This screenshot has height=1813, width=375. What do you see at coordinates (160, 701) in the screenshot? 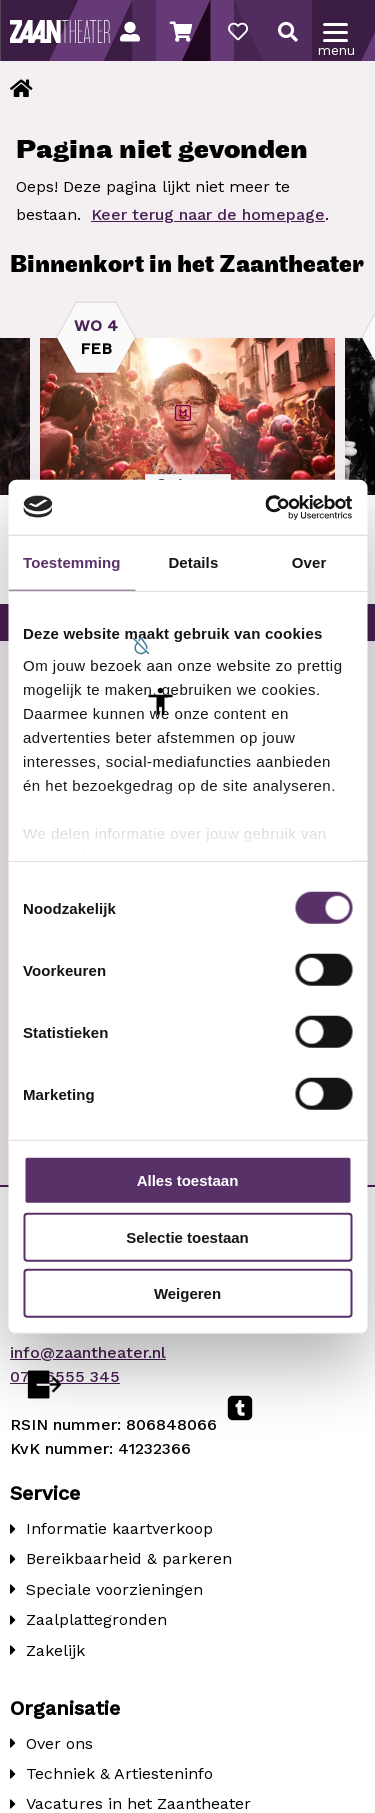
I see `access accessibility settings` at bounding box center [160, 701].